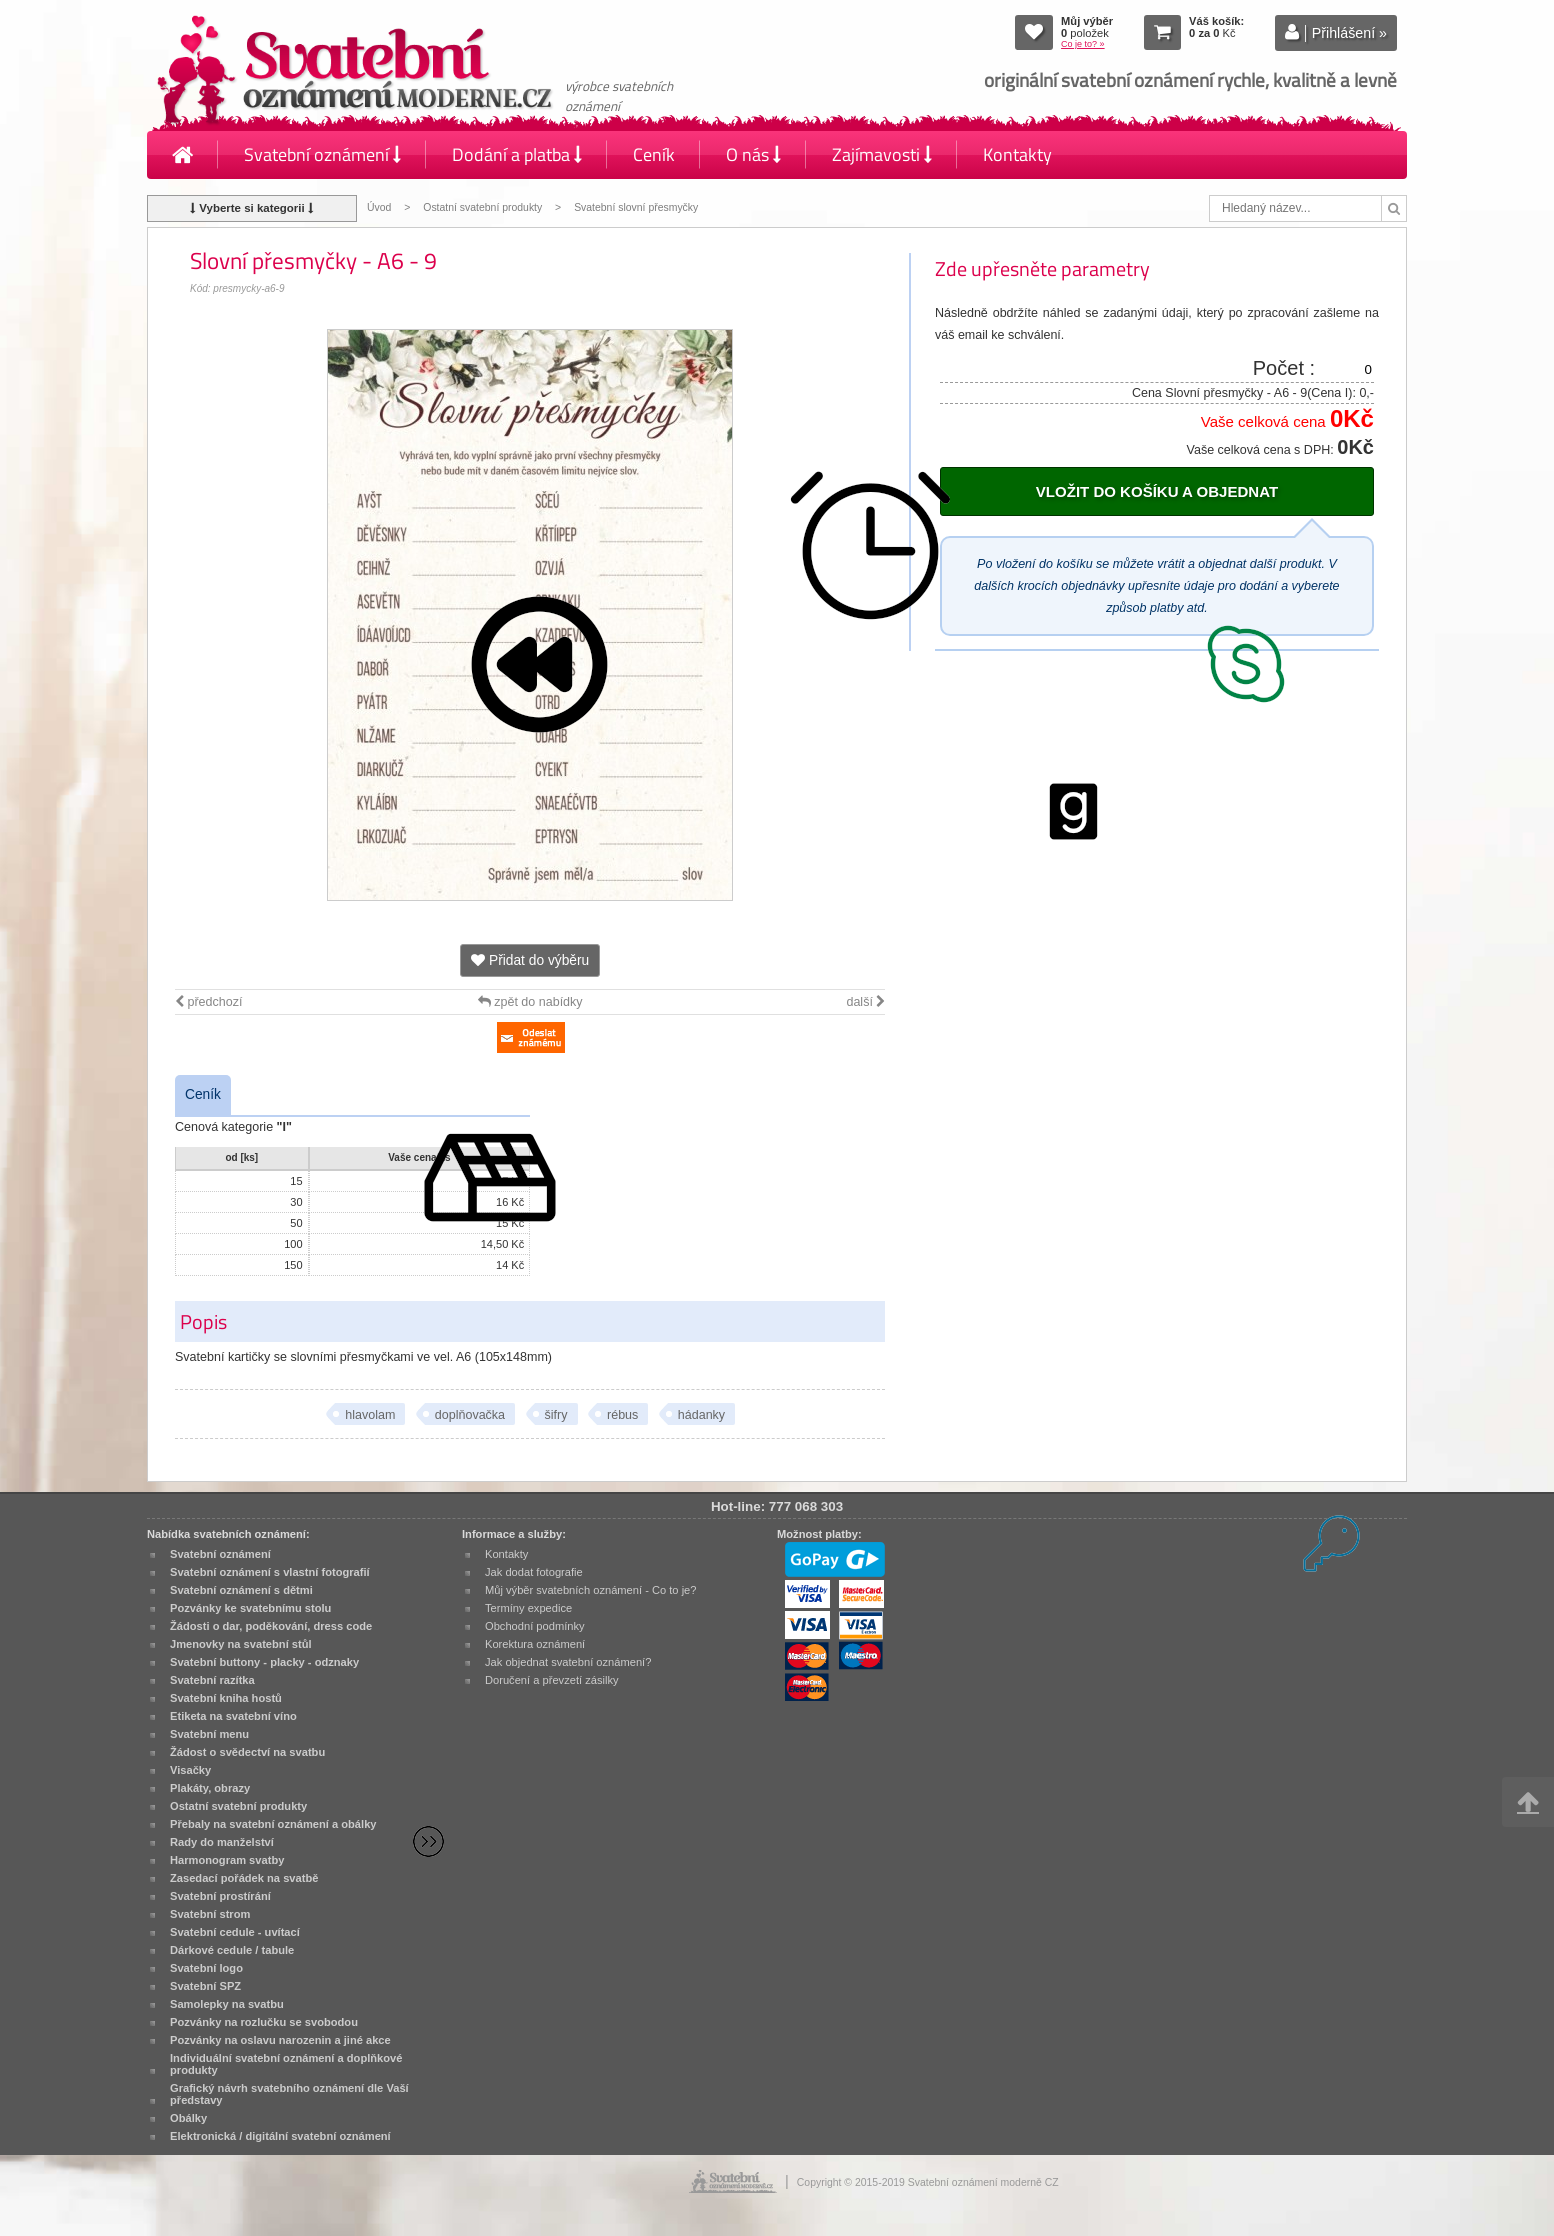  What do you see at coordinates (1330, 1544) in the screenshot?
I see `access security or password settings` at bounding box center [1330, 1544].